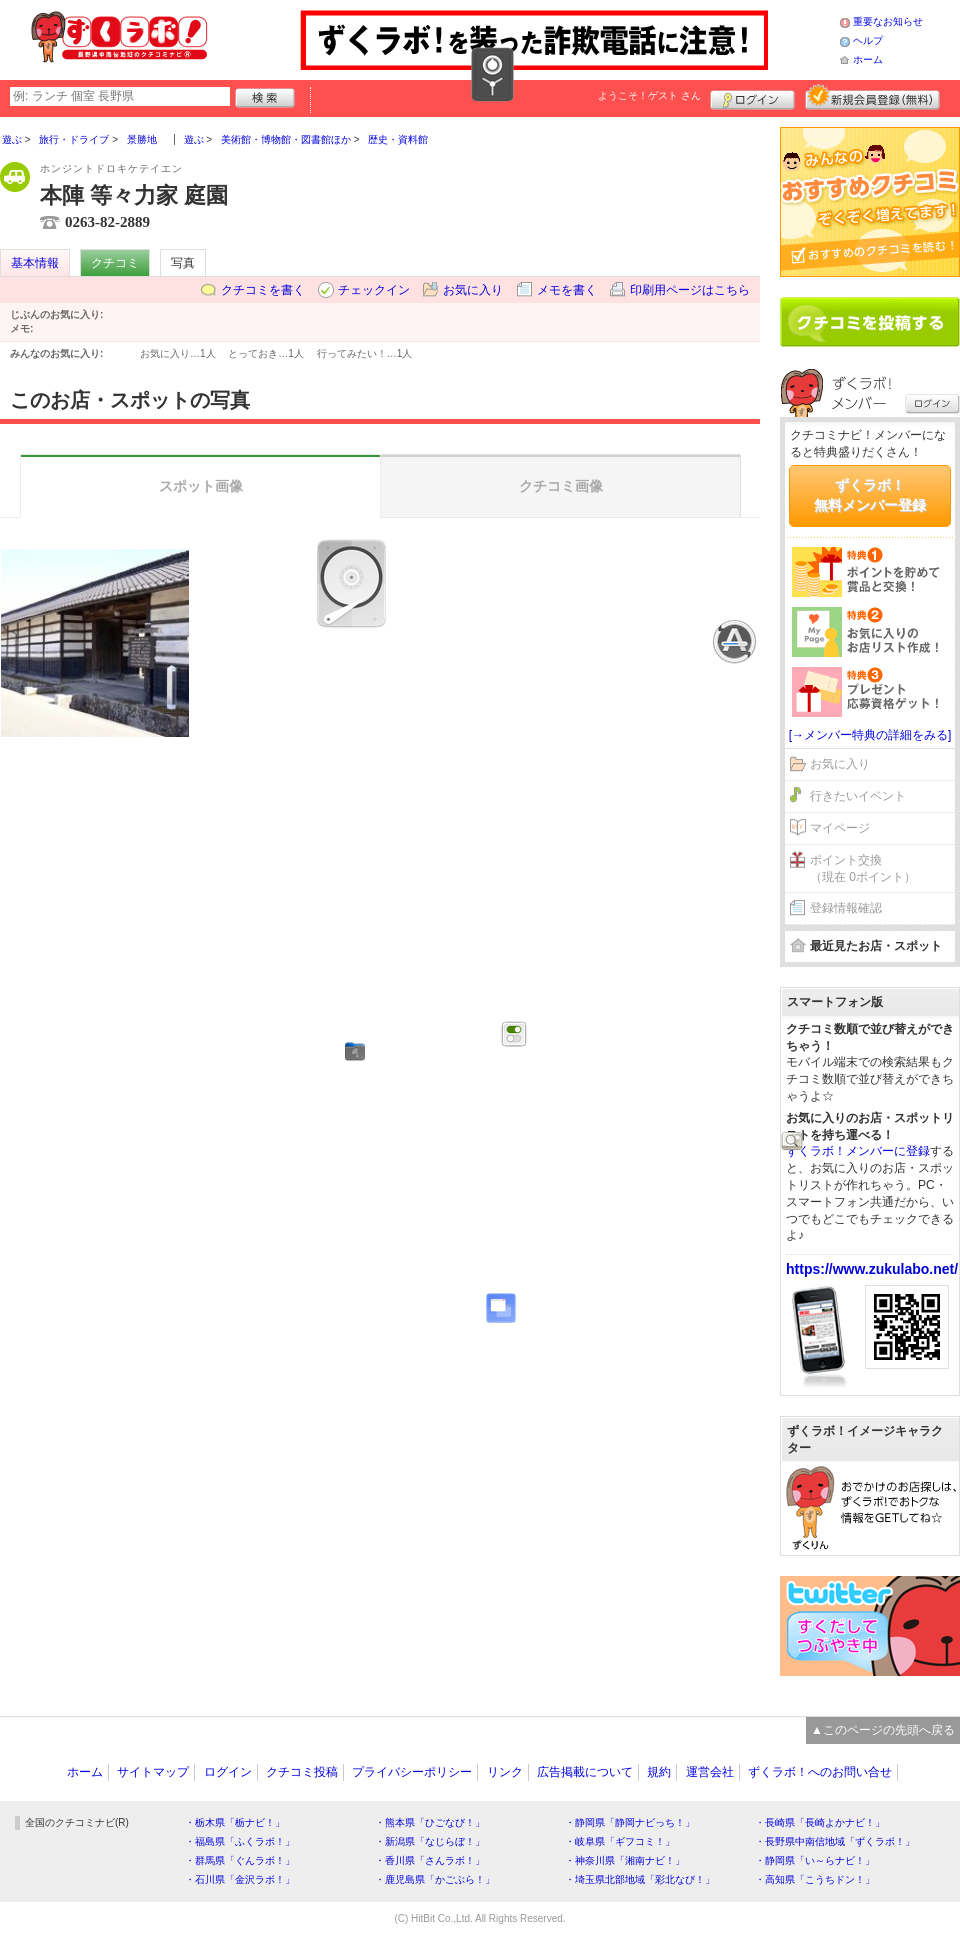  I want to click on open insync cloud sync folder, so click(355, 1051).